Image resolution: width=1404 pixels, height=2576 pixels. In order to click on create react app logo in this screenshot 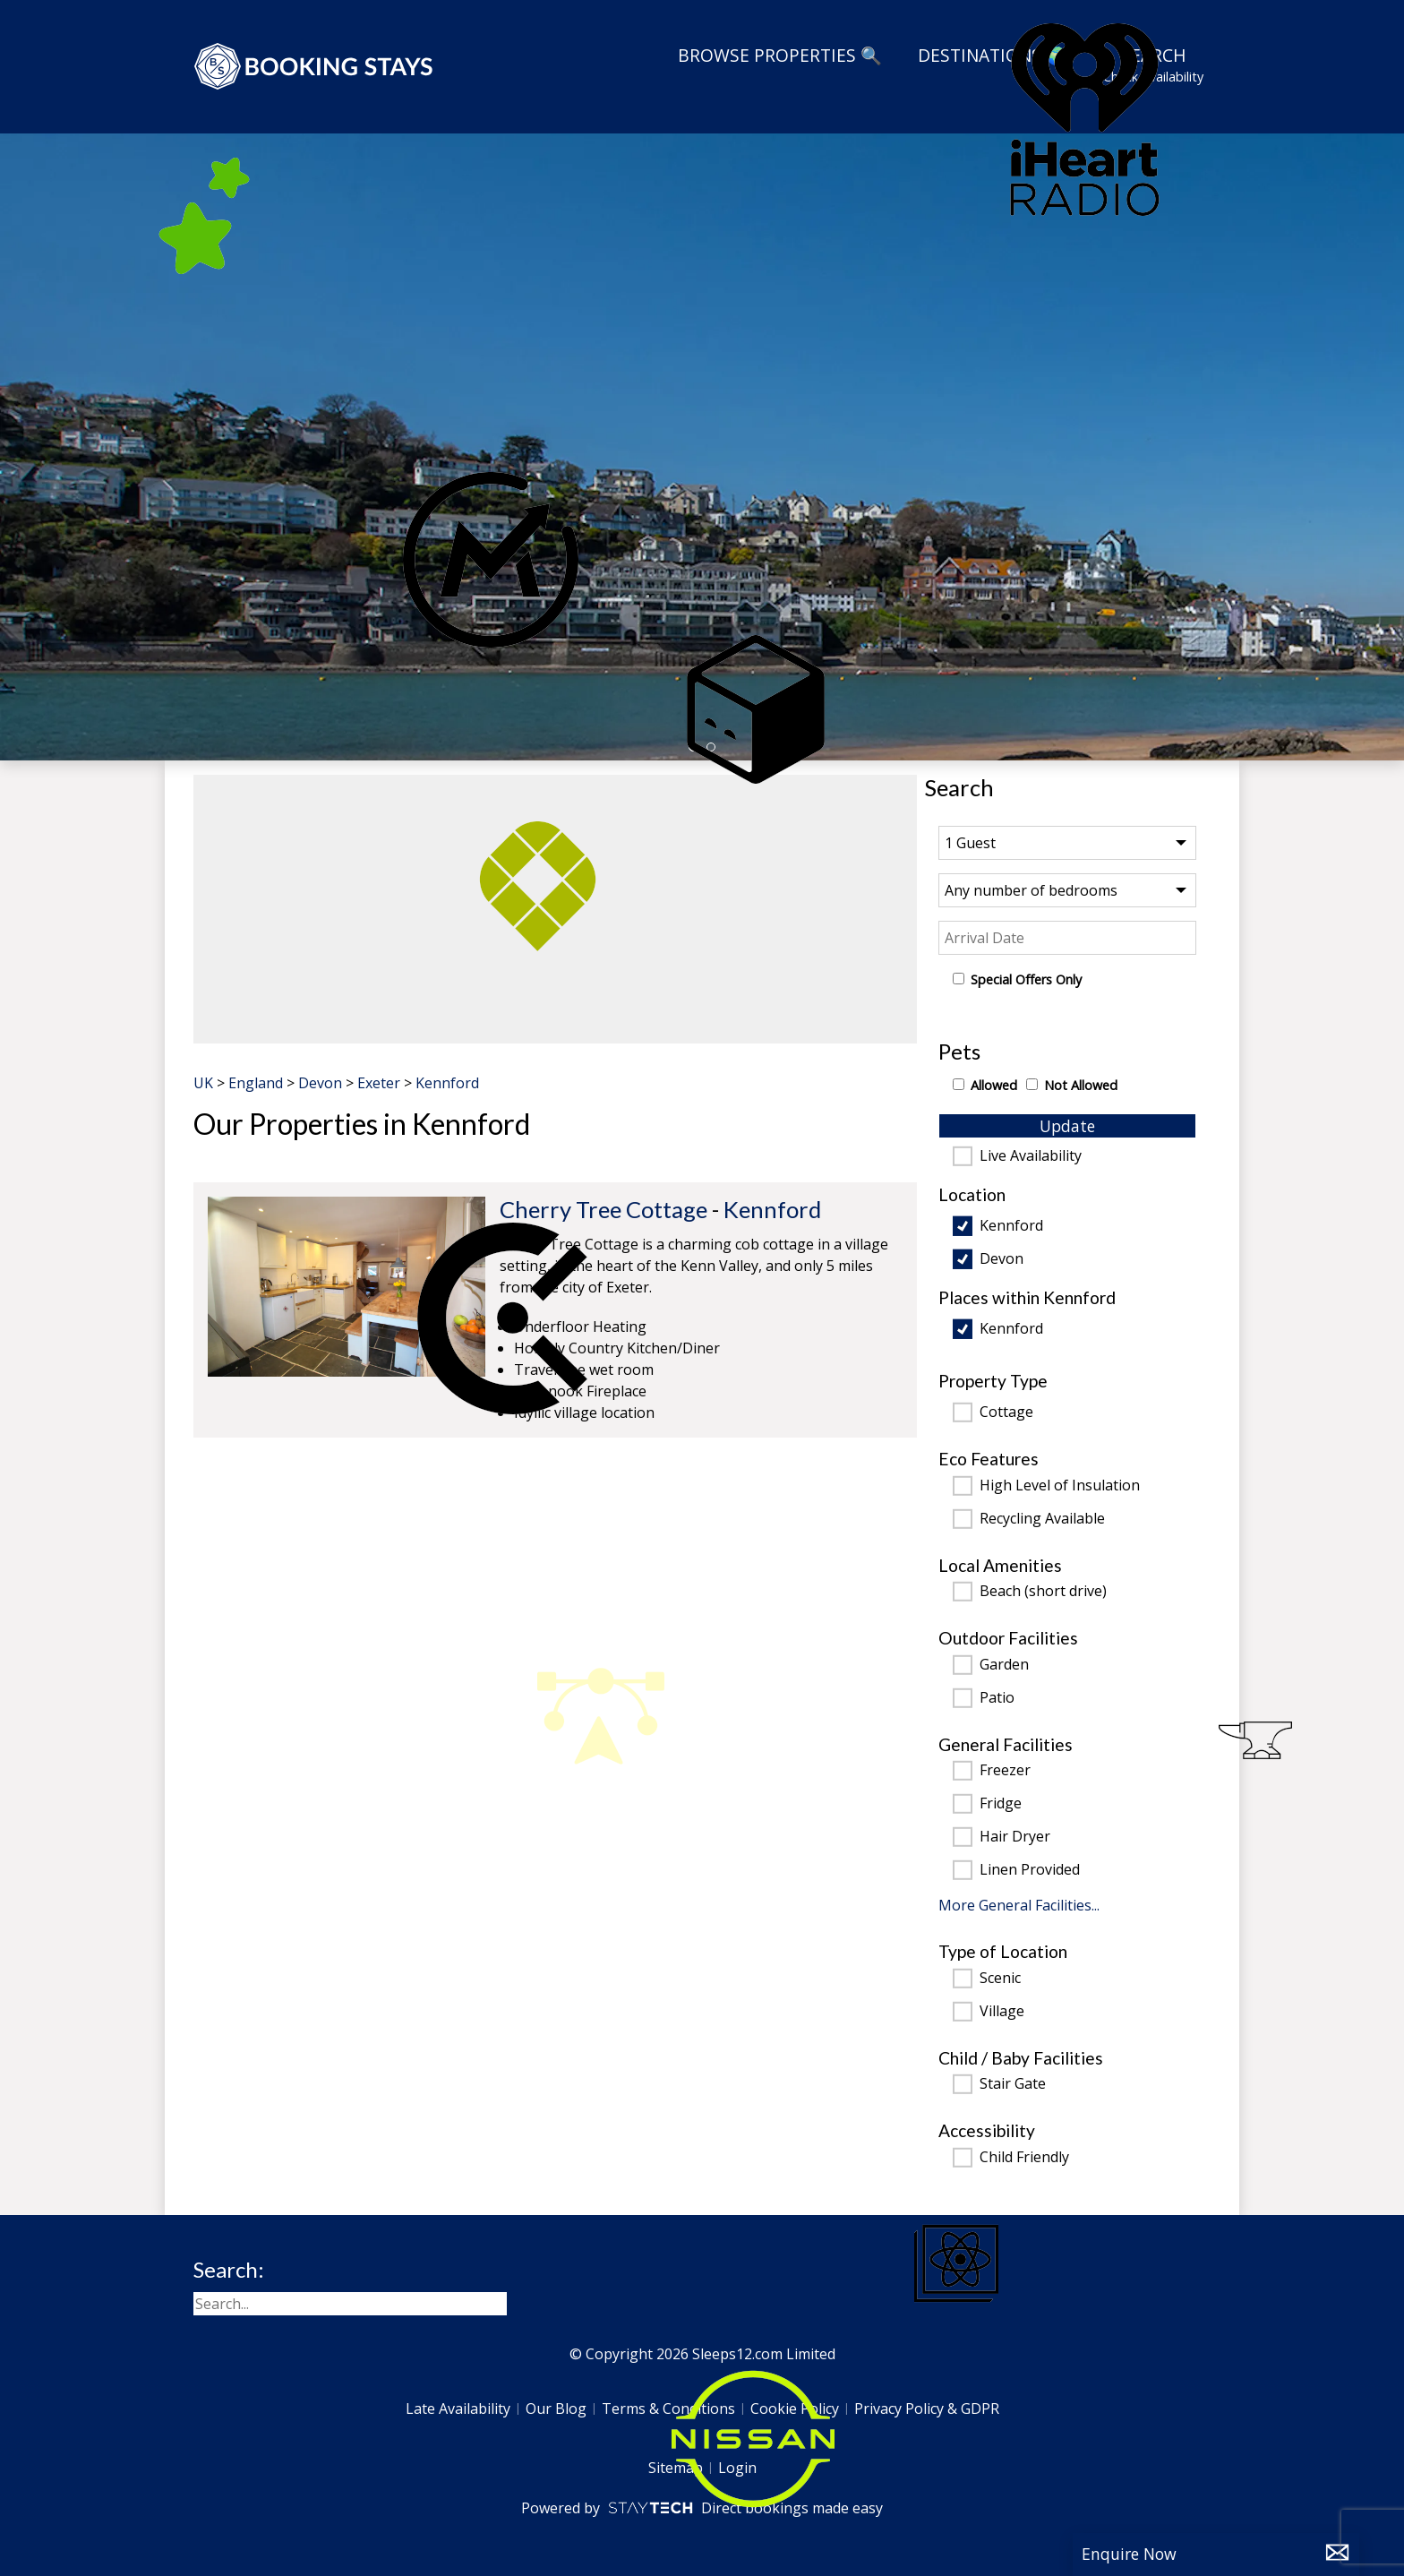, I will do `click(956, 2263)`.